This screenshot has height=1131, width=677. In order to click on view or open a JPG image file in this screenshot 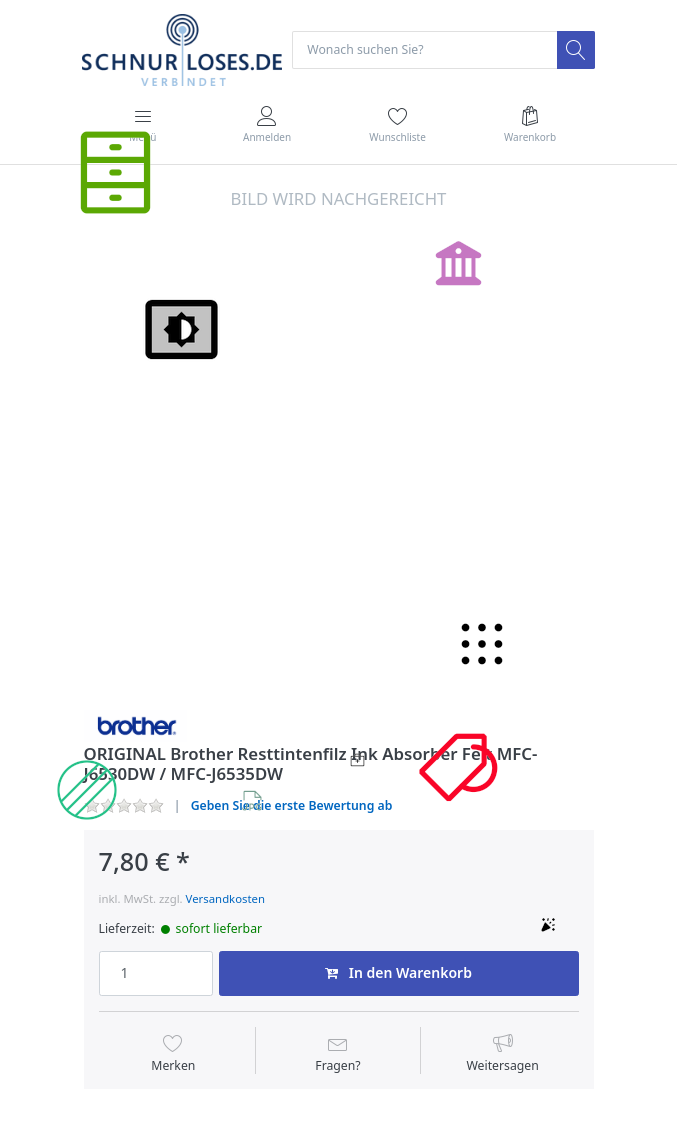, I will do `click(252, 801)`.